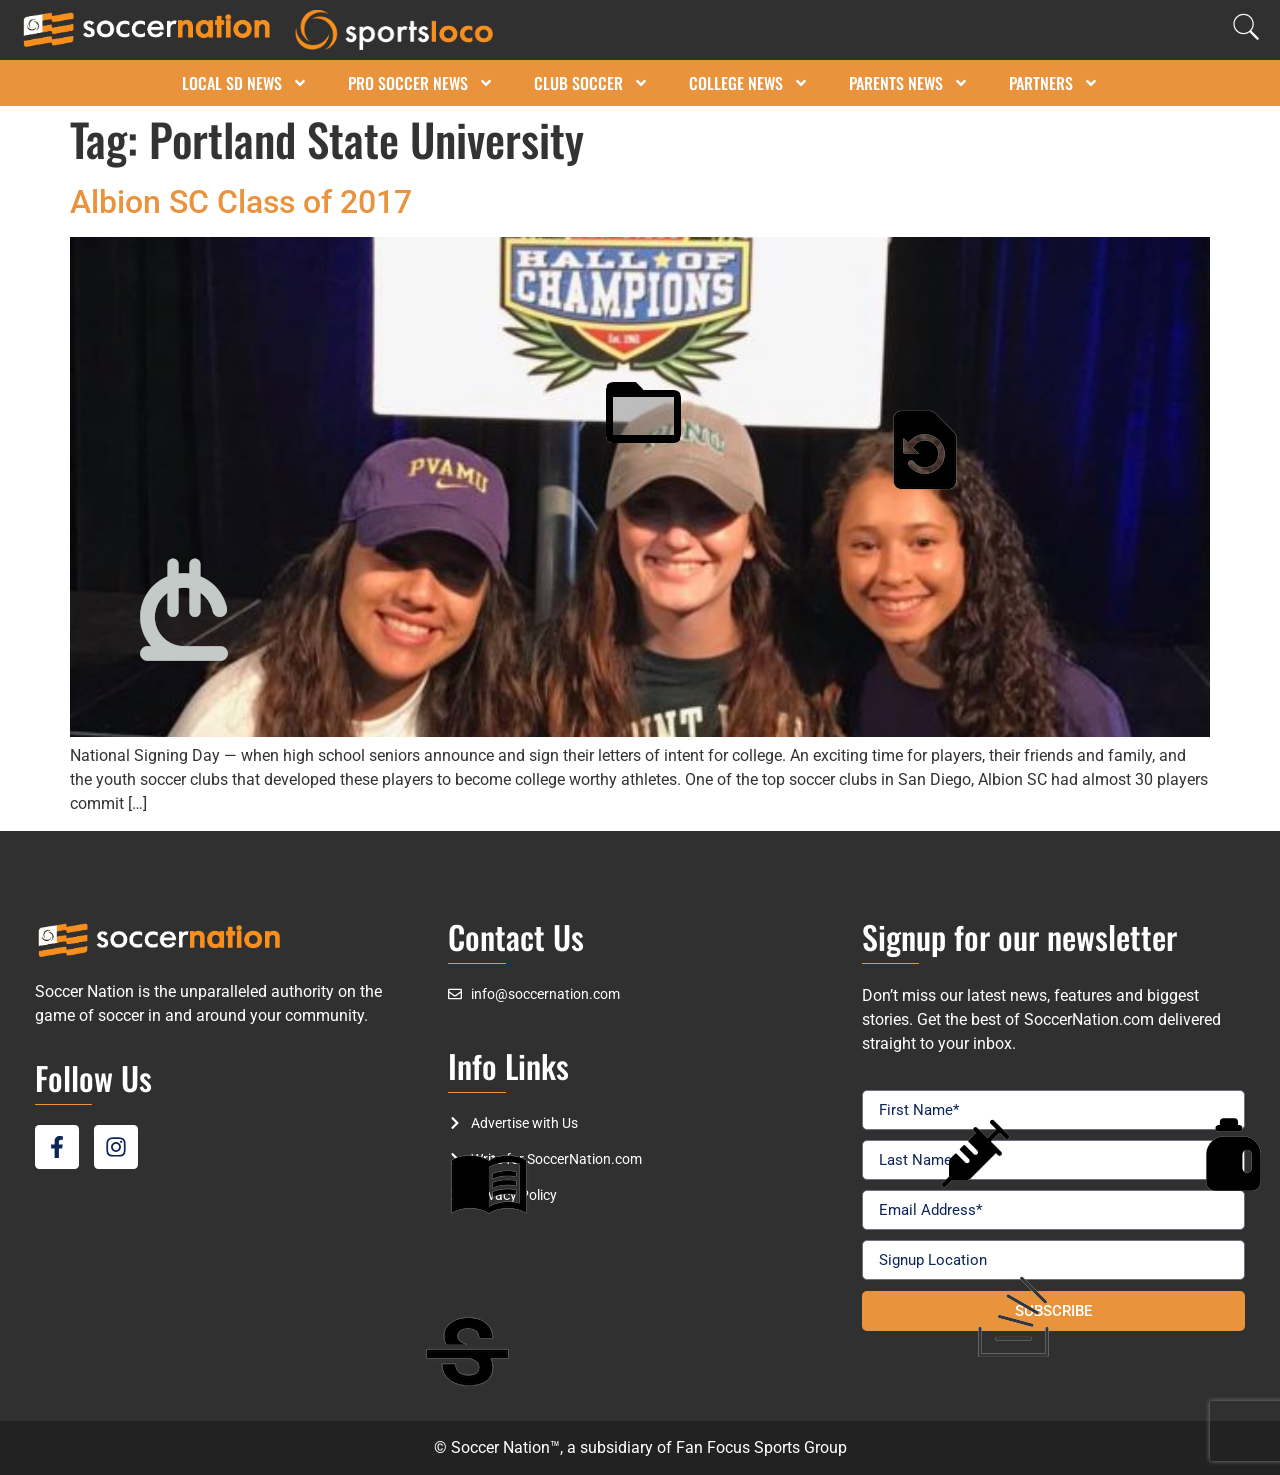  I want to click on laundry or cleaning product category, so click(1233, 1154).